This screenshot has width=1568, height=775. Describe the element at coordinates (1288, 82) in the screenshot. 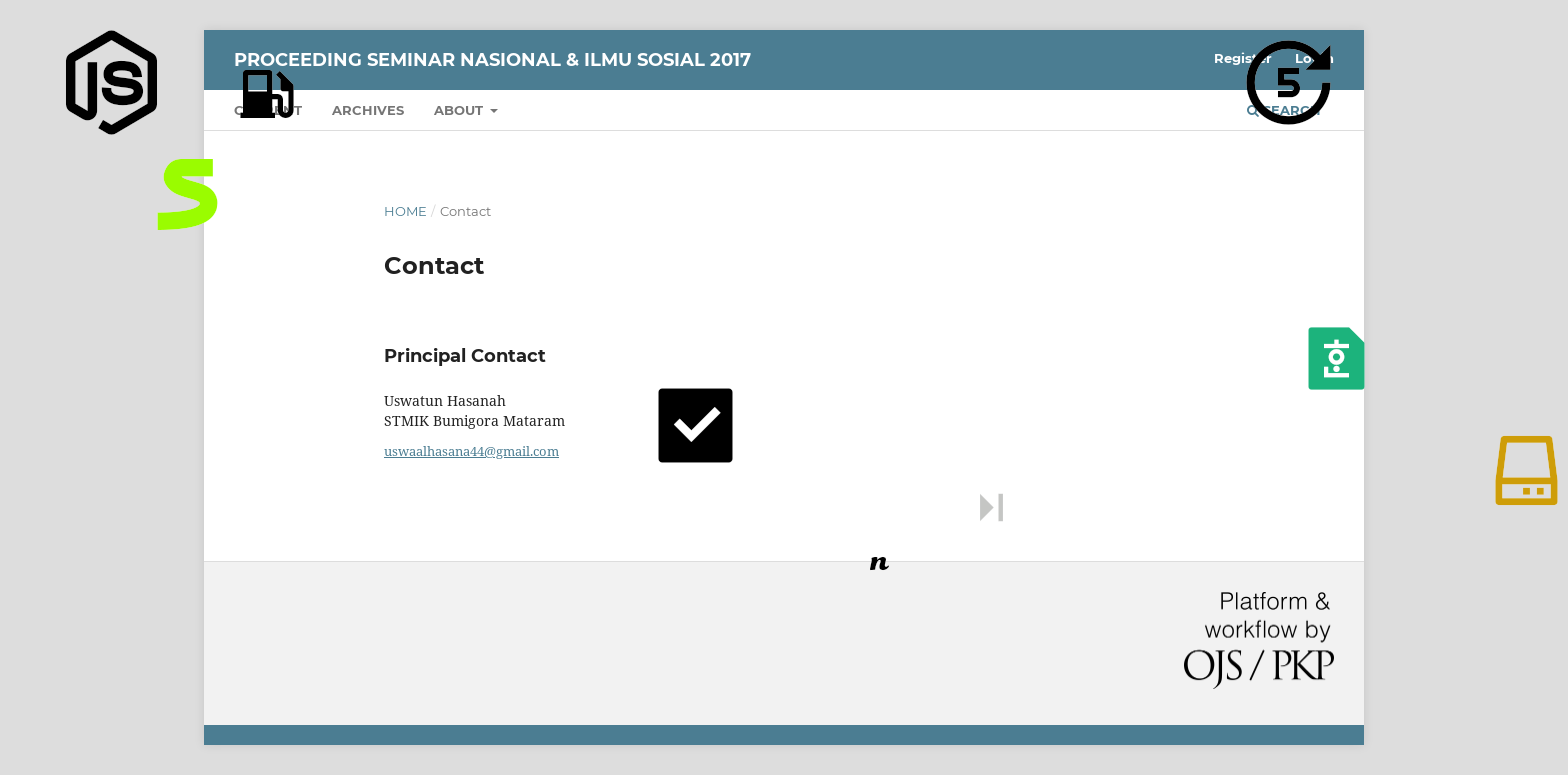

I see `skip forward 5 seconds in media playback` at that location.